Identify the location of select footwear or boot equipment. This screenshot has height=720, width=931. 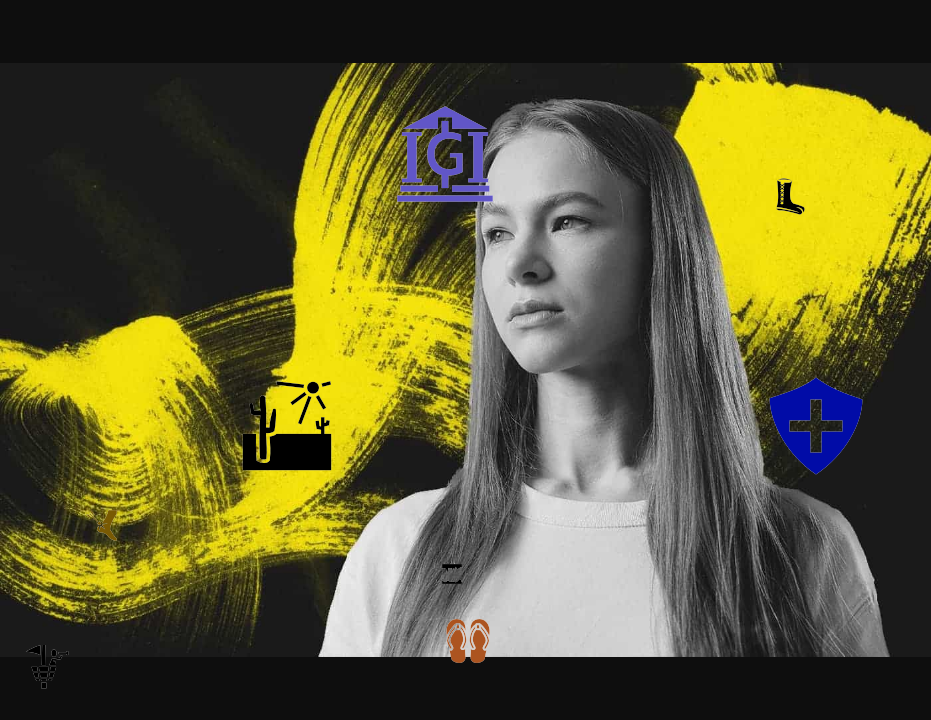
(790, 196).